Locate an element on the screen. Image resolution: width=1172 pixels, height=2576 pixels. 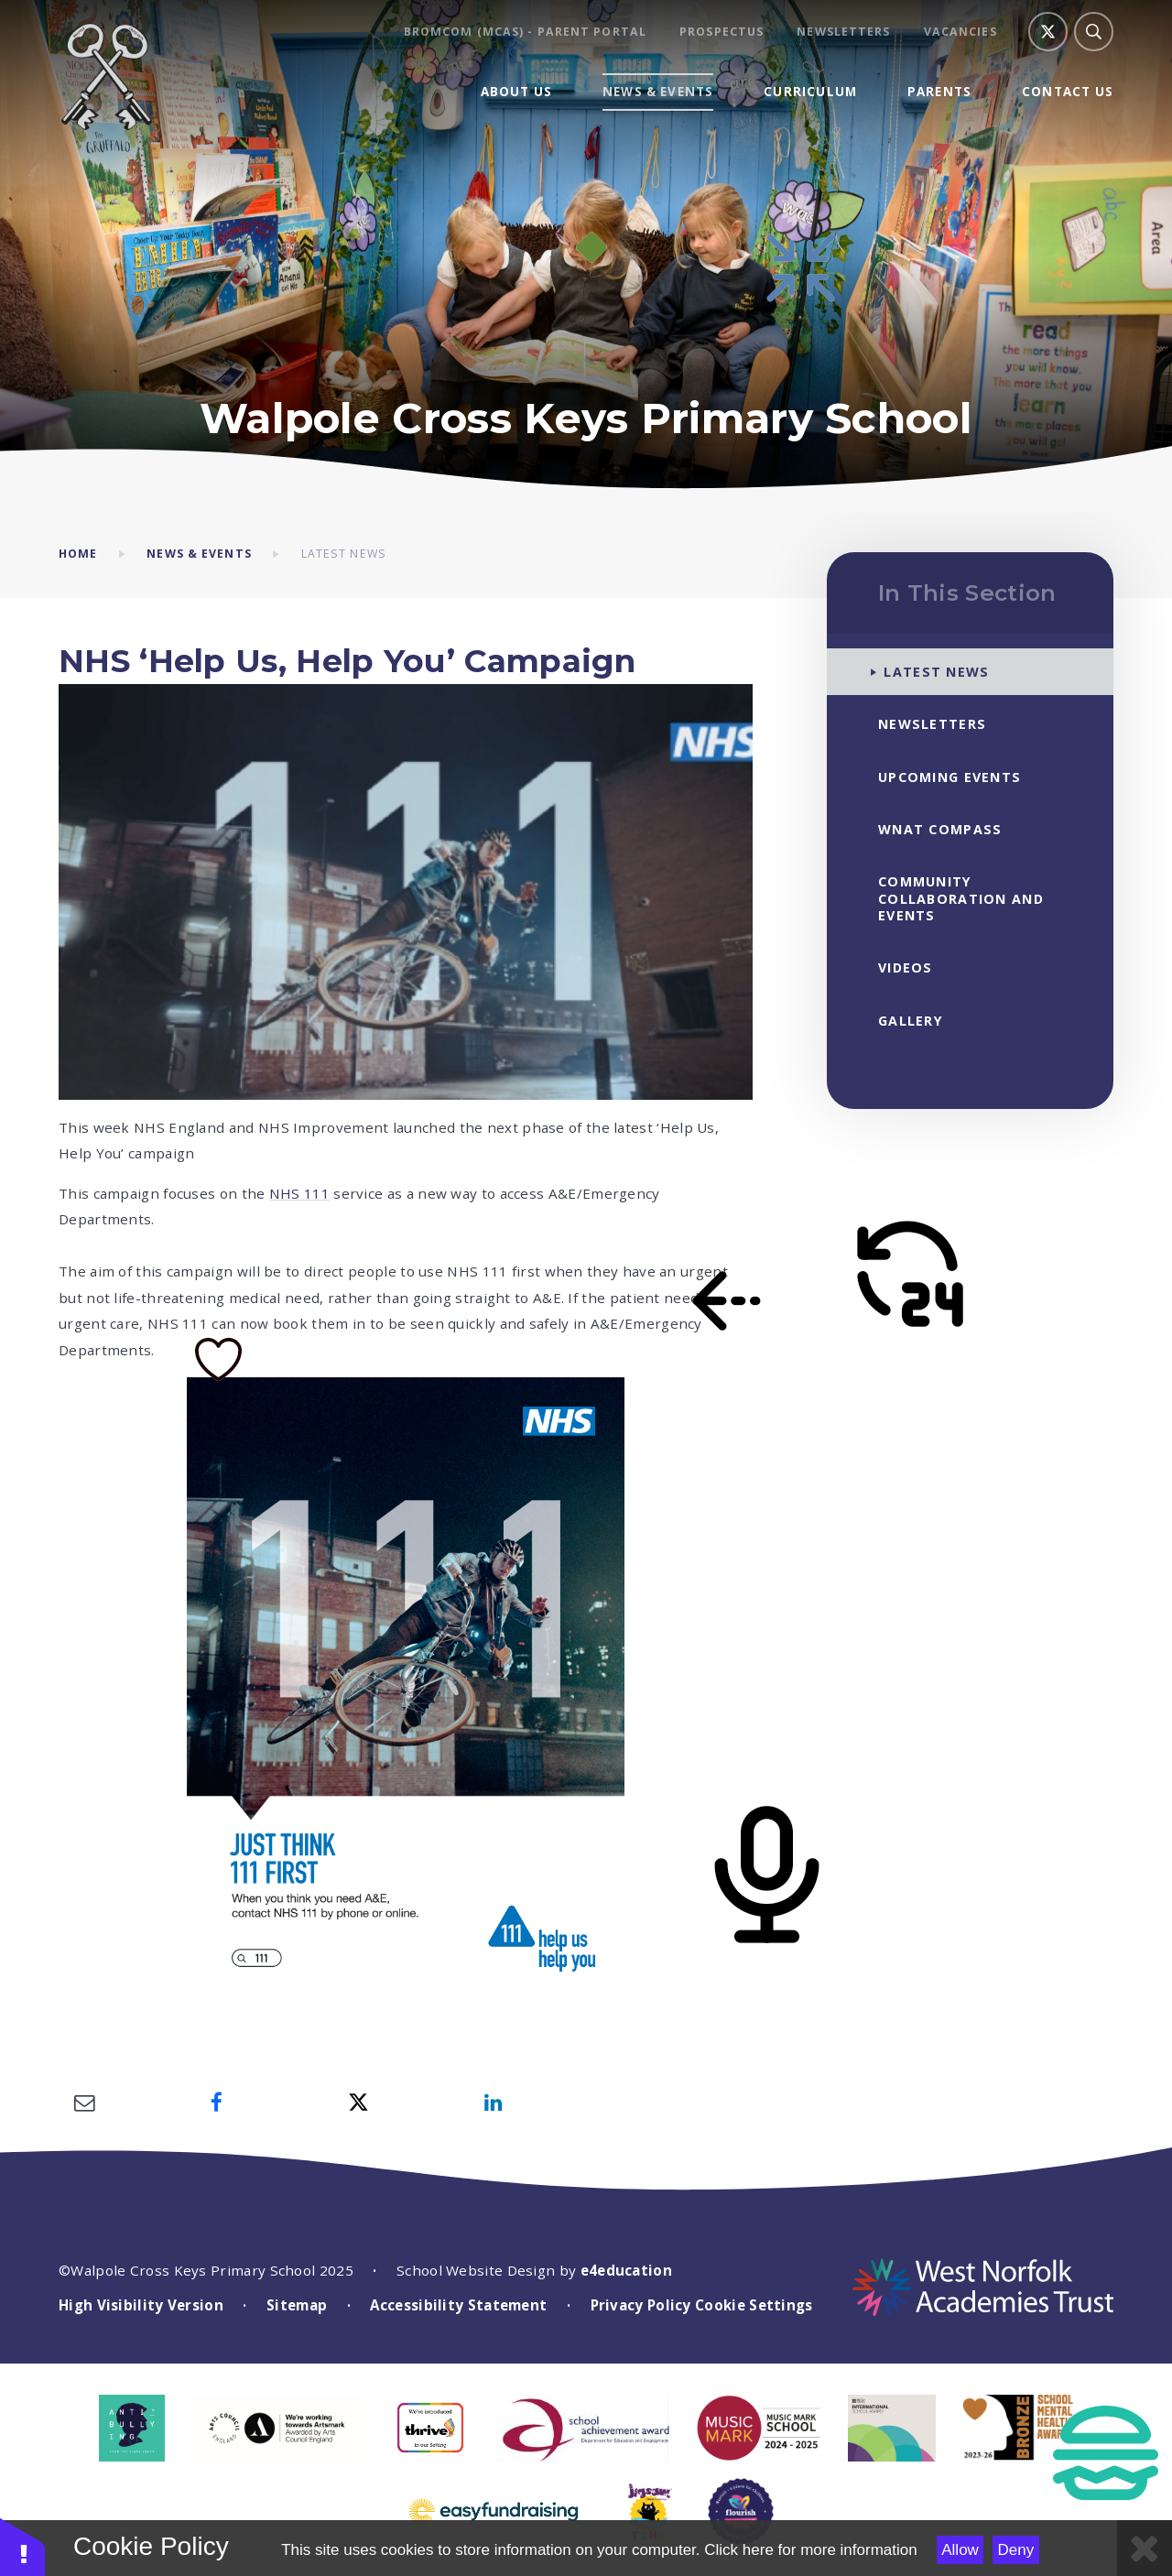
indicates premium or pro membership status is located at coordinates (591, 247).